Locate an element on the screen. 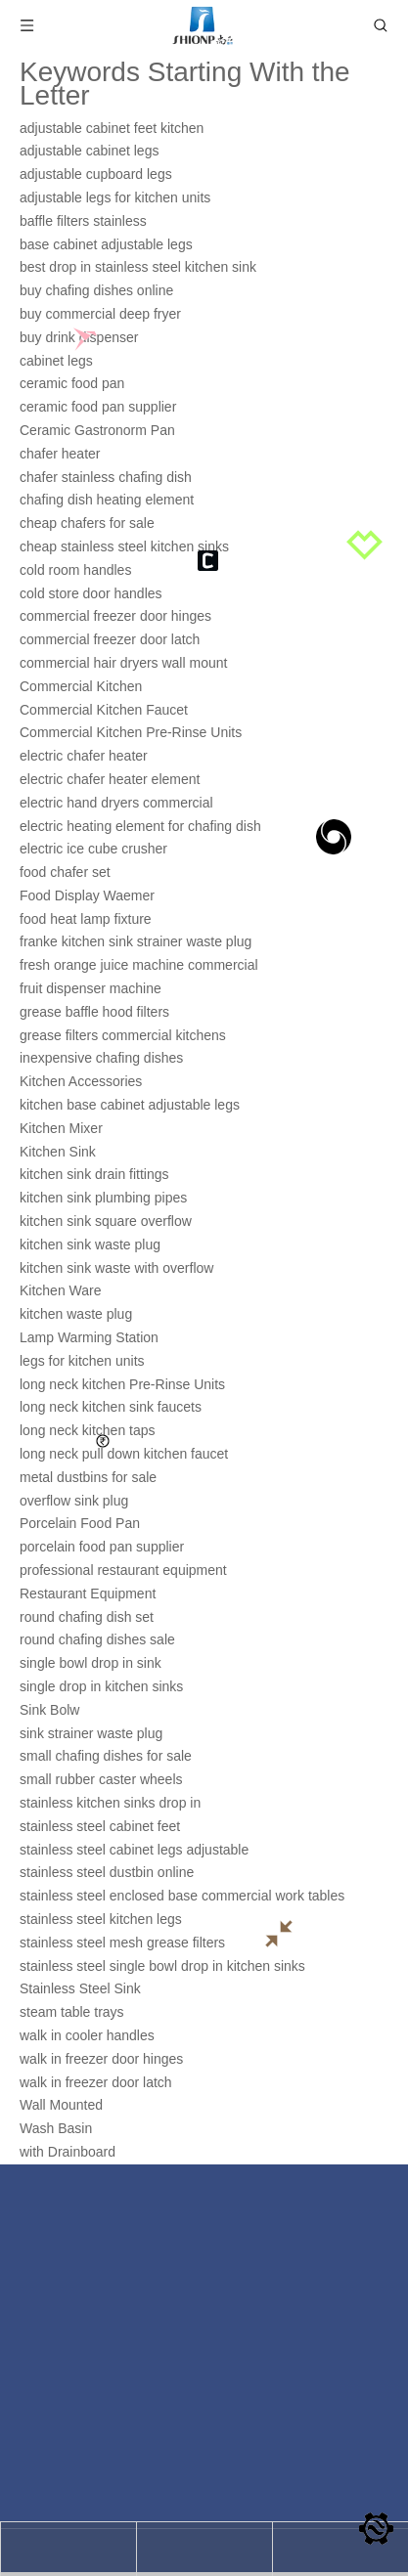 This screenshot has height=2576, width=408. deepmind company logo is located at coordinates (334, 837).